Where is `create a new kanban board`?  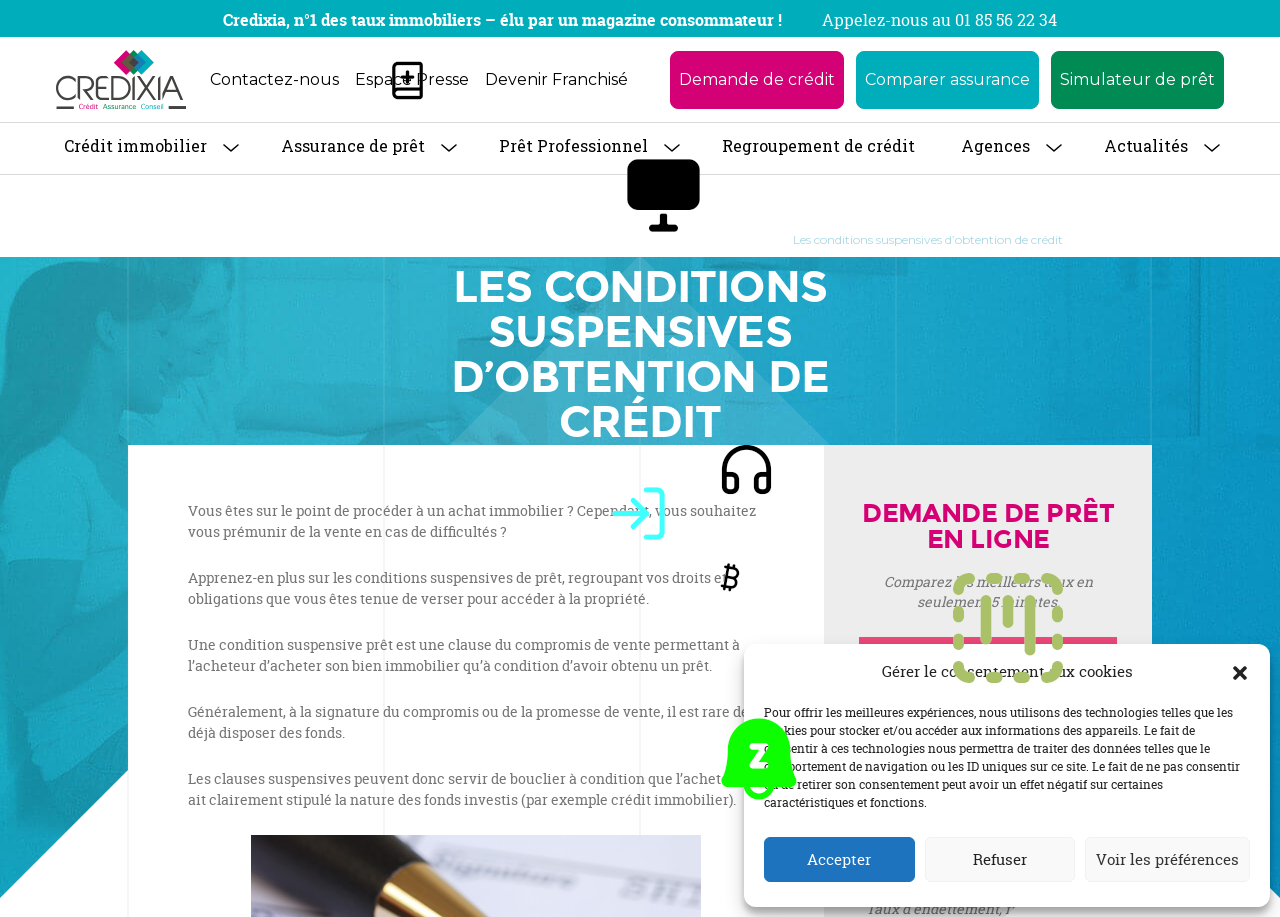
create a new kanban board is located at coordinates (1008, 628).